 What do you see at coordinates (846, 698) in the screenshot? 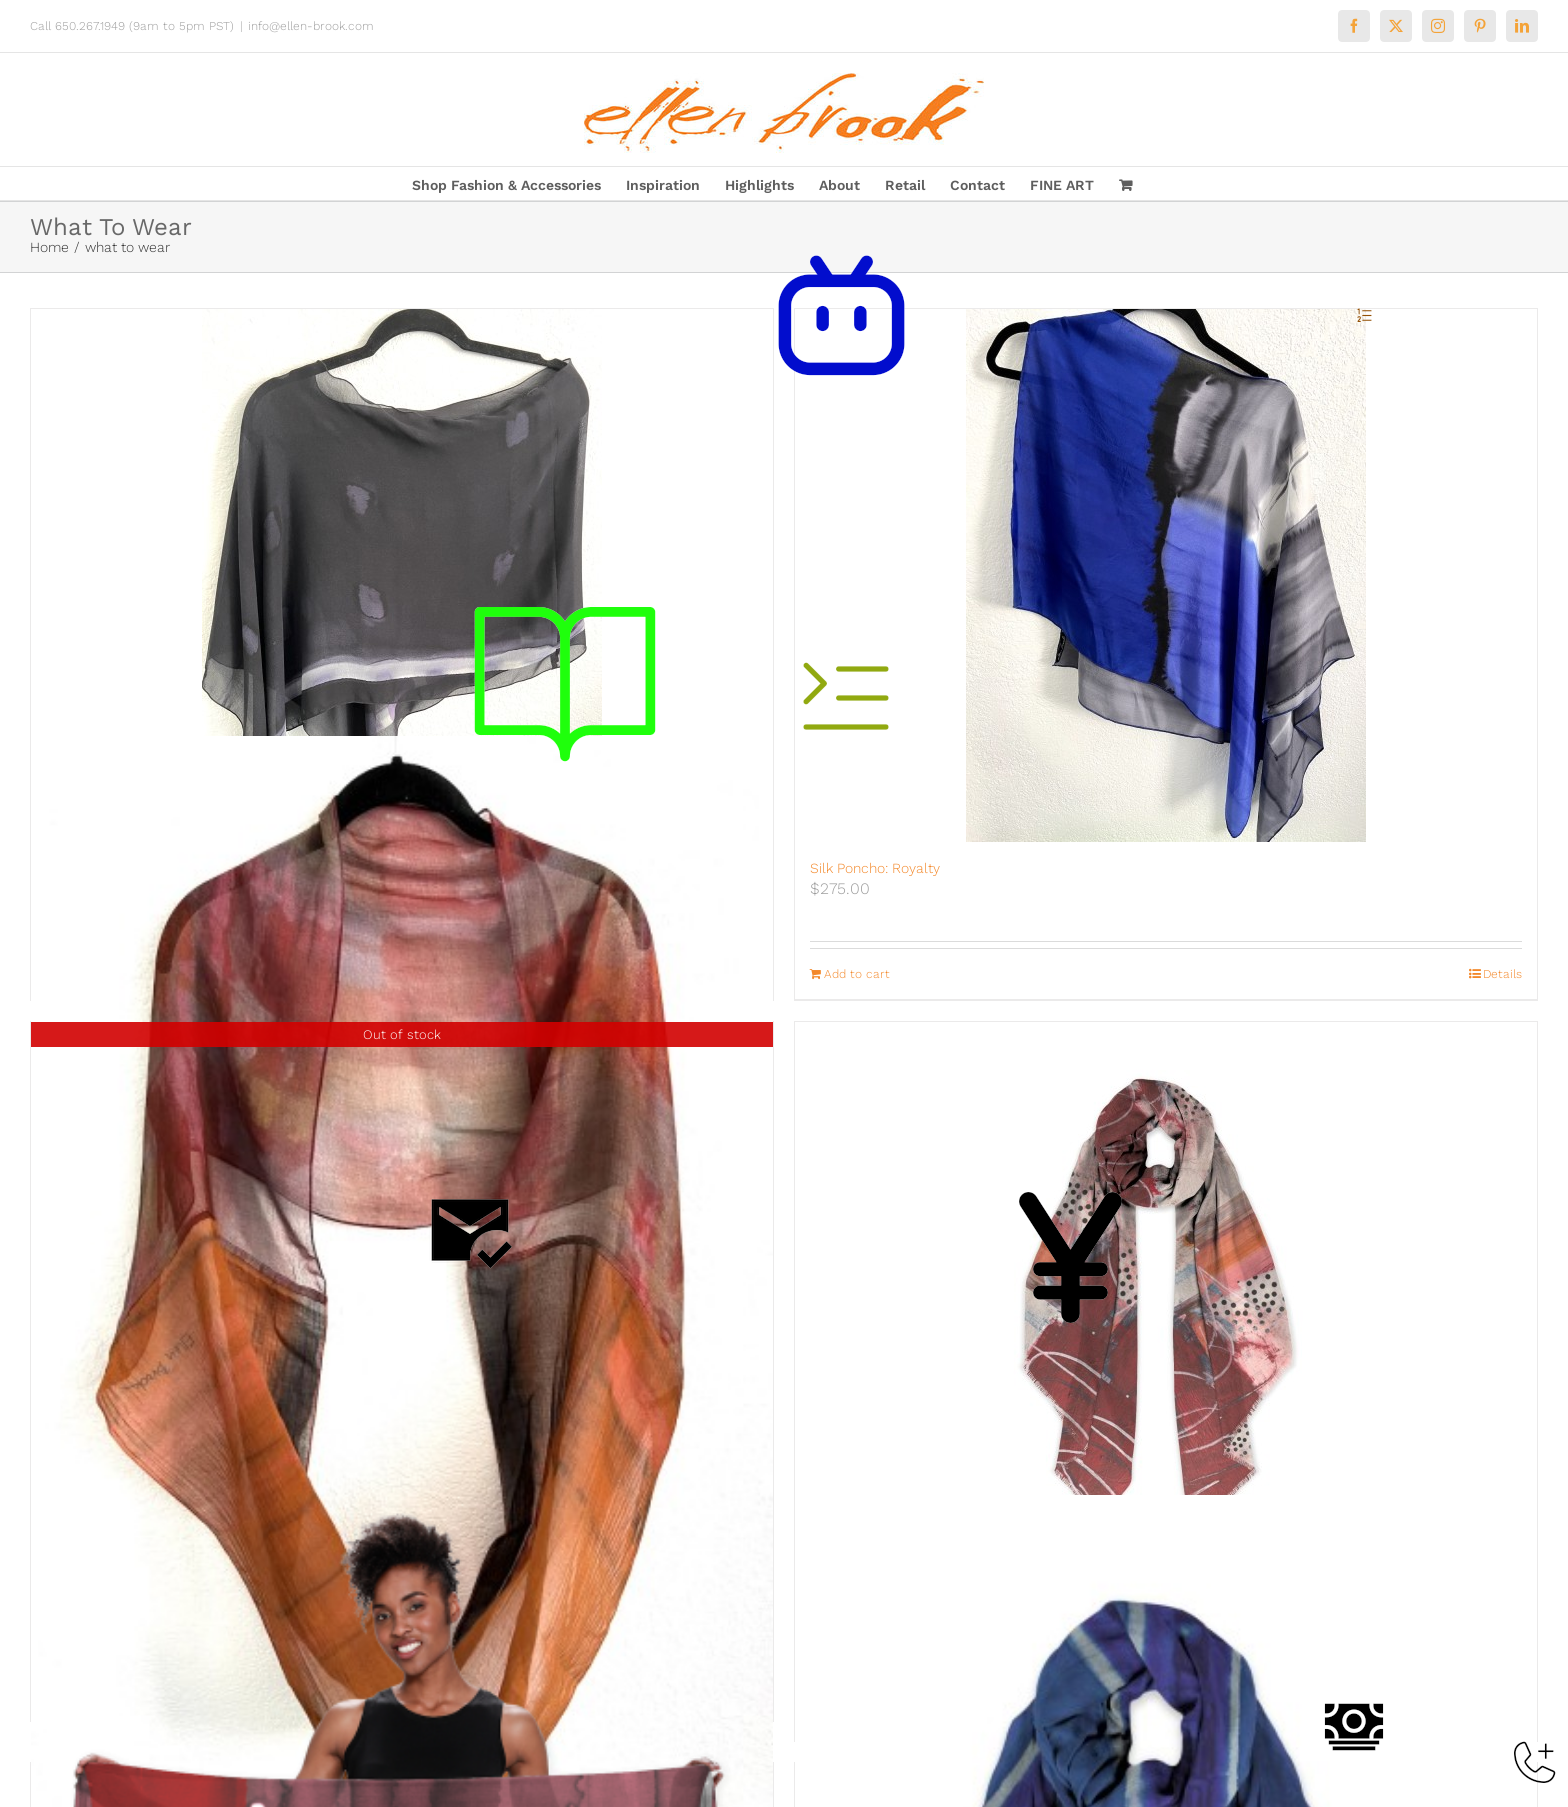
I see `increase text indent level` at bounding box center [846, 698].